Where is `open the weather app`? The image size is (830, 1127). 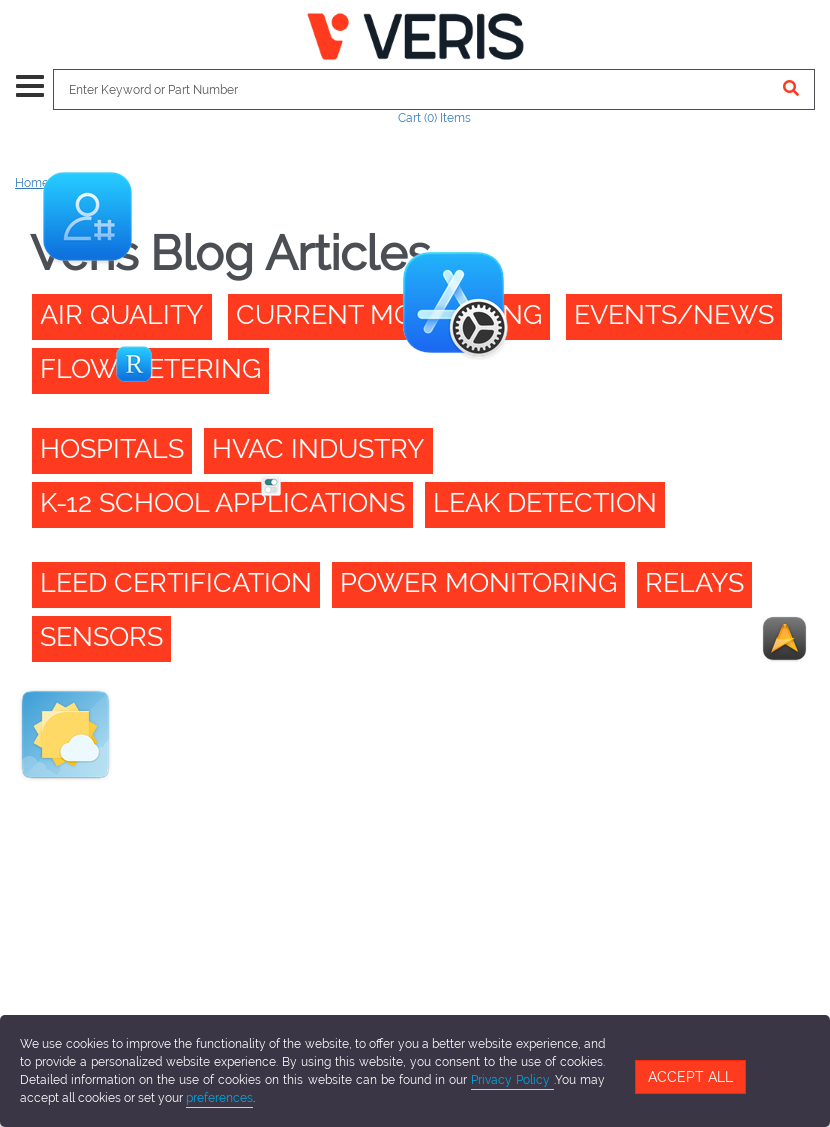
open the weather app is located at coordinates (65, 734).